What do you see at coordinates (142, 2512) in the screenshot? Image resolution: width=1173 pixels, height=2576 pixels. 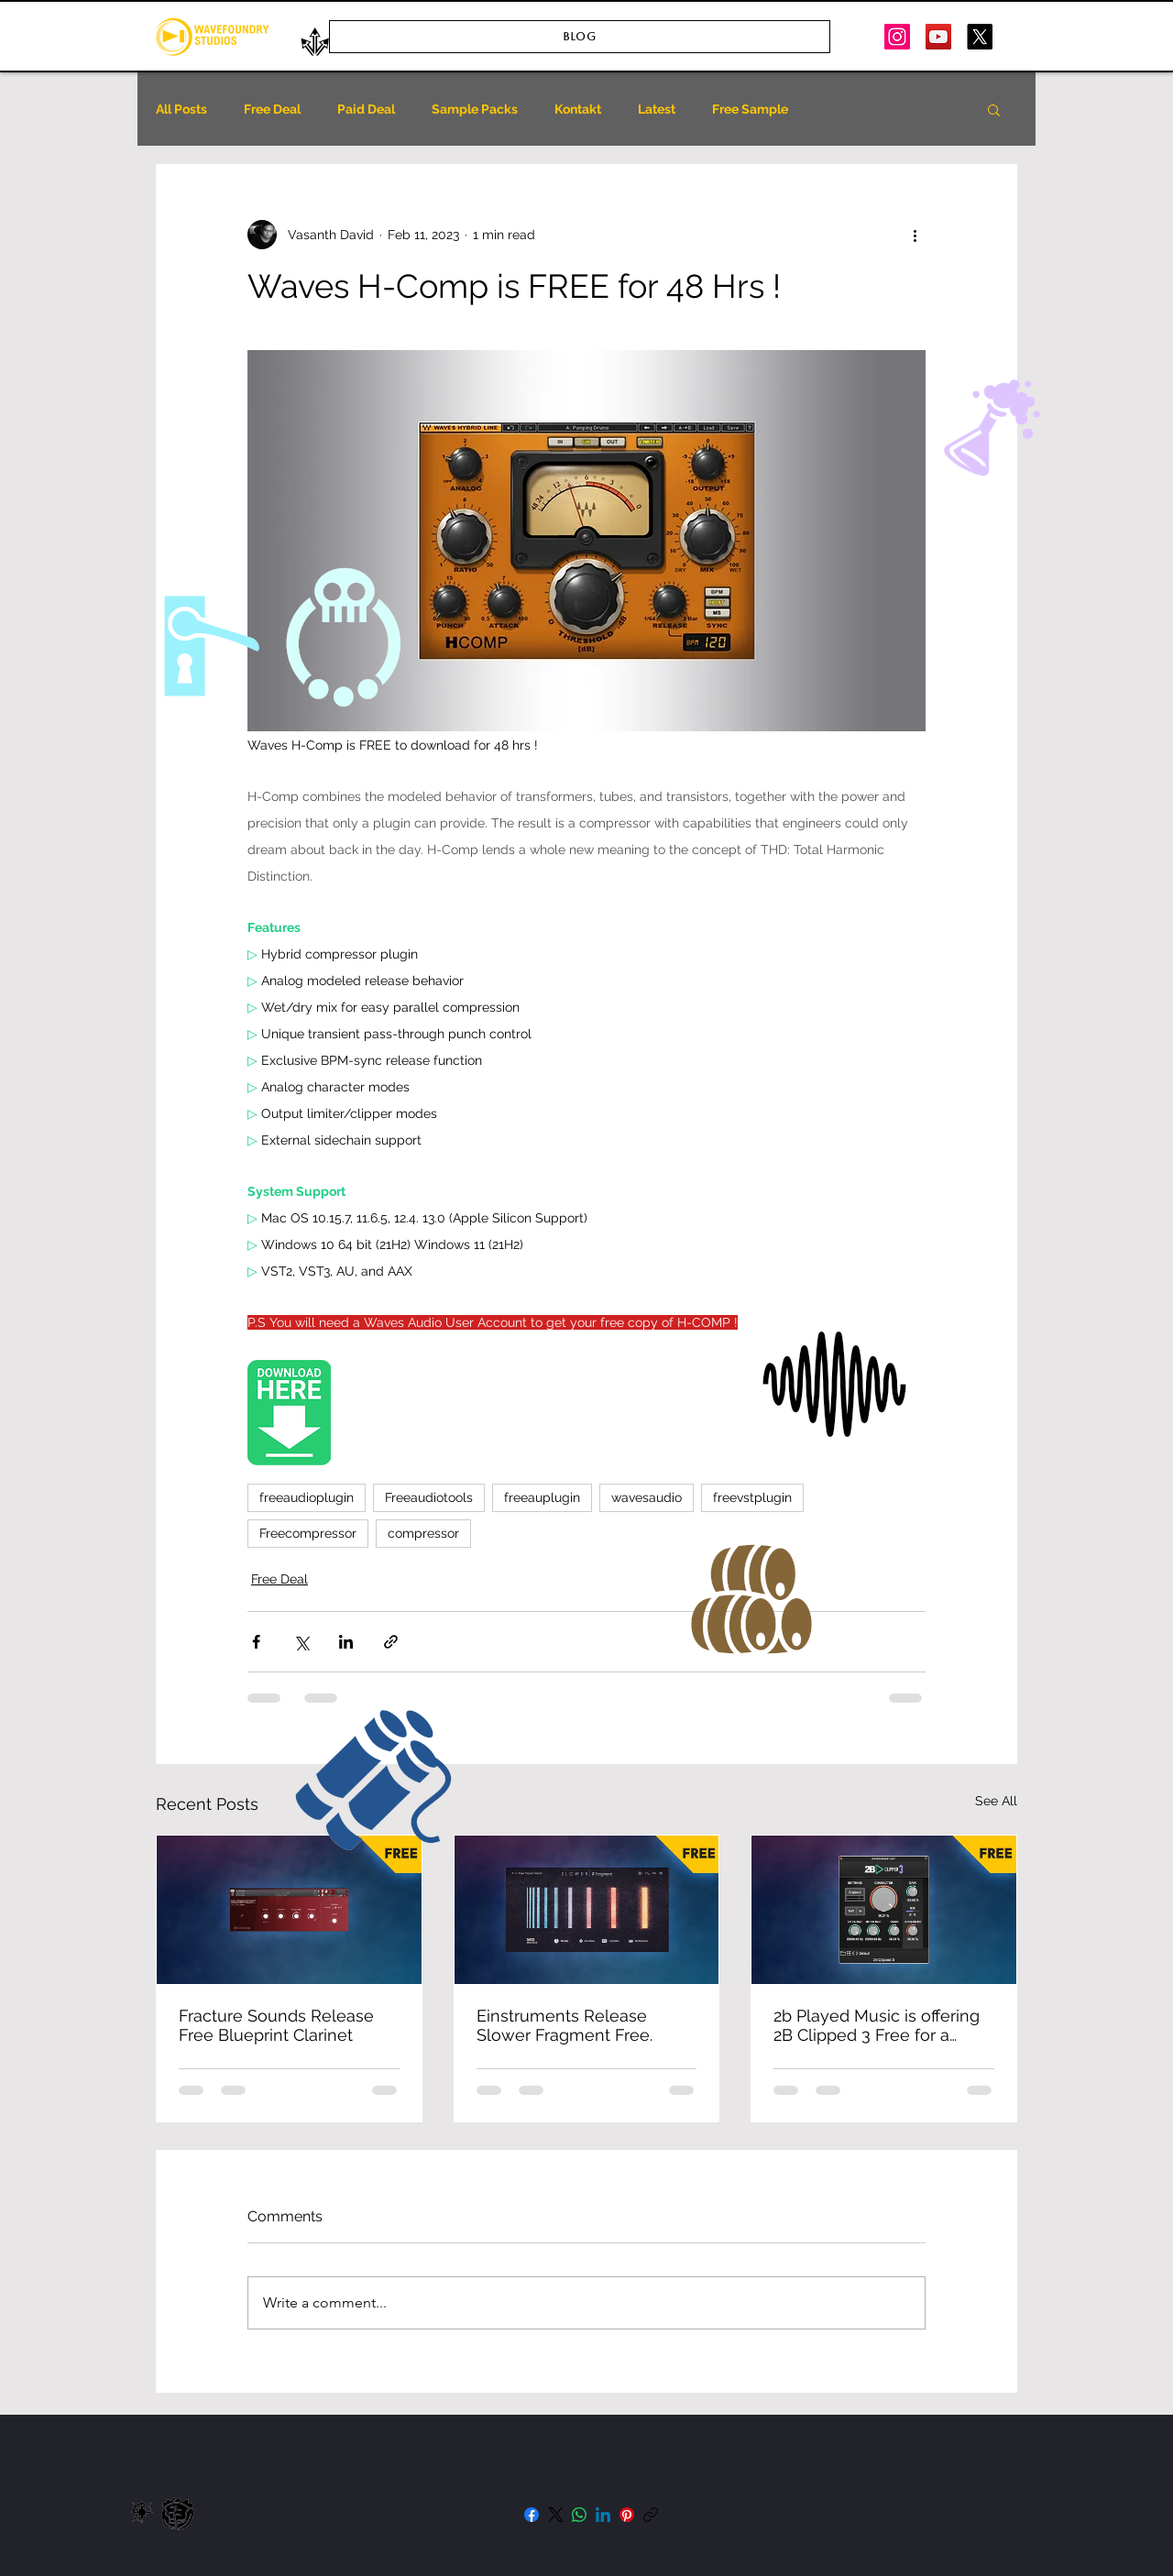 I see `activate eclipse or flare visual effect` at bounding box center [142, 2512].